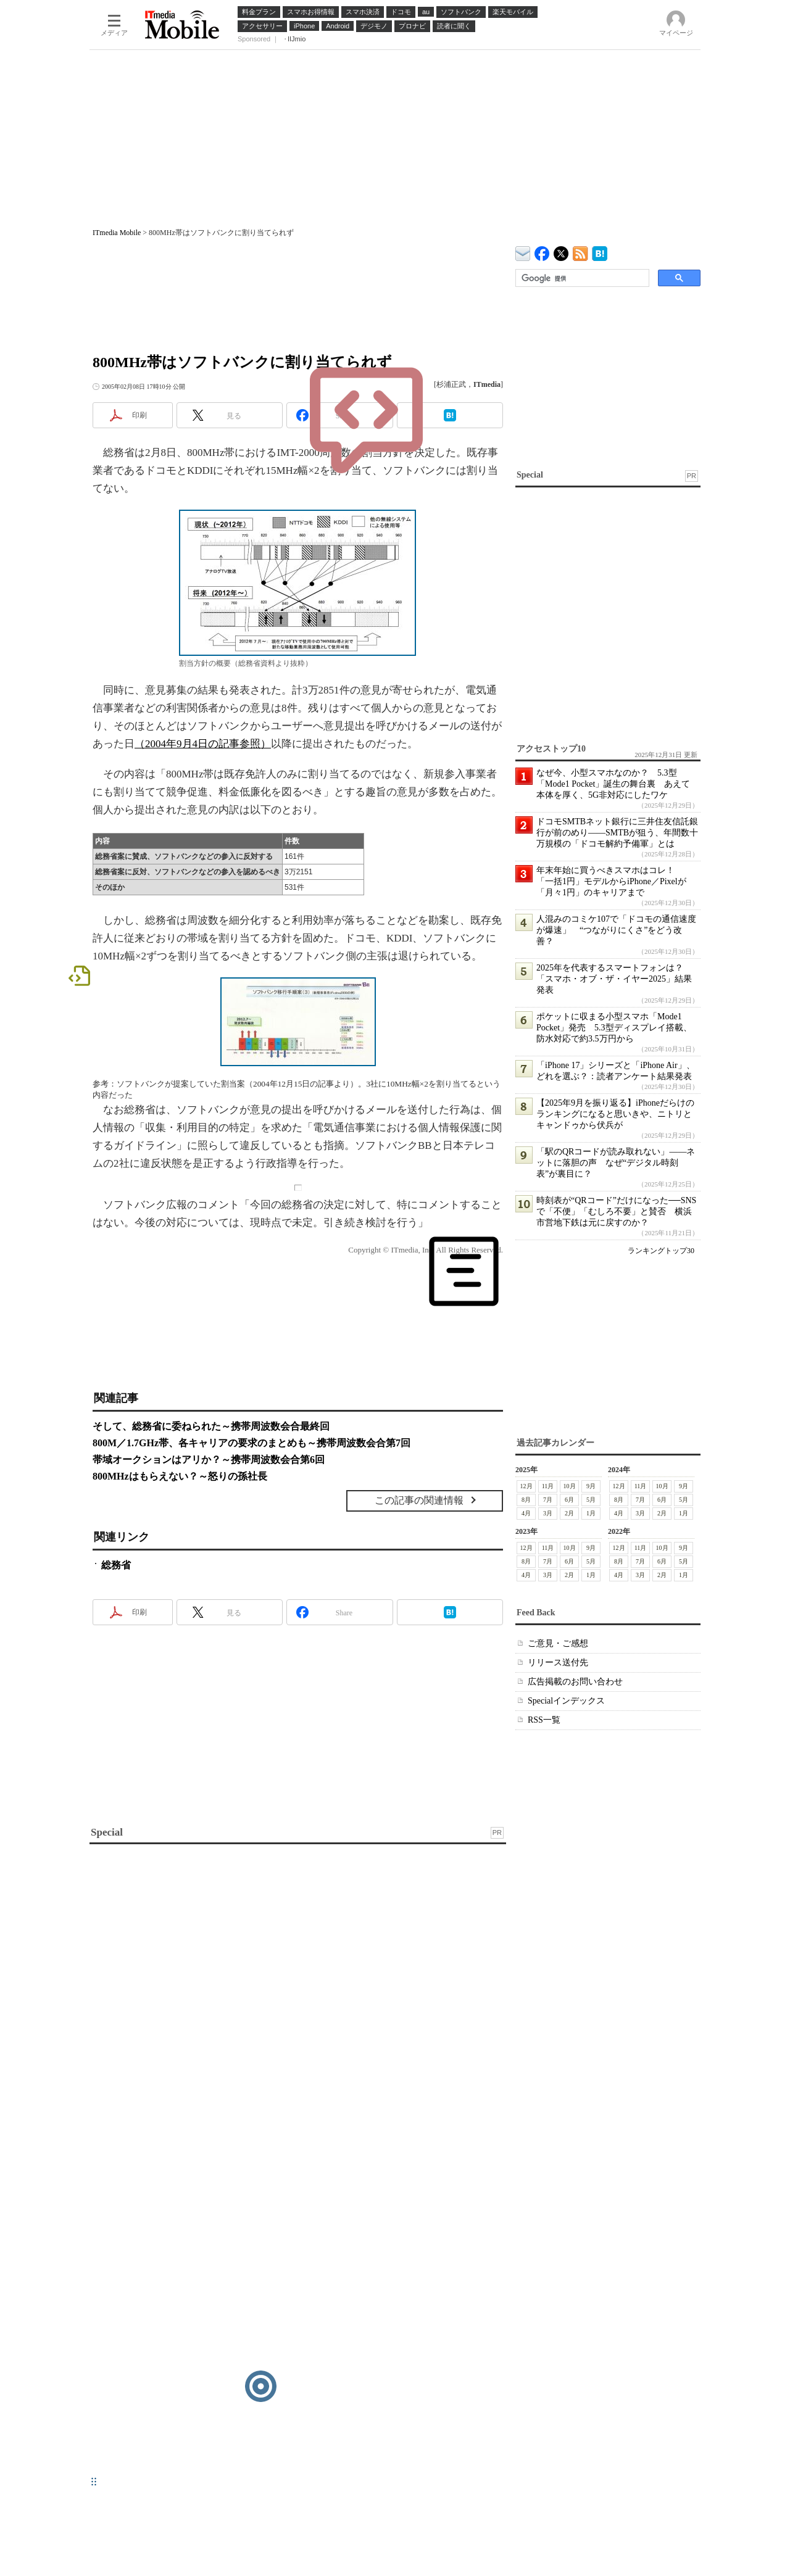  I want to click on view source code file, so click(79, 976).